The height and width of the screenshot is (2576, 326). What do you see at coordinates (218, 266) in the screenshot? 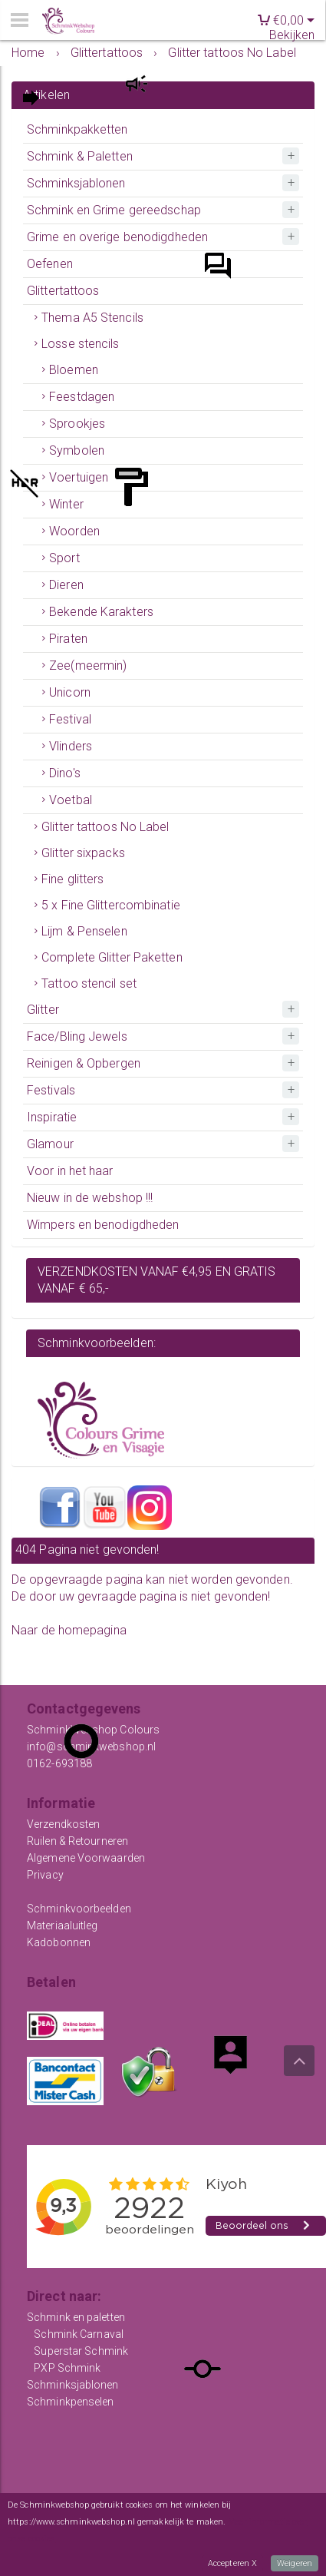
I see `open discussion forum or community chat` at bounding box center [218, 266].